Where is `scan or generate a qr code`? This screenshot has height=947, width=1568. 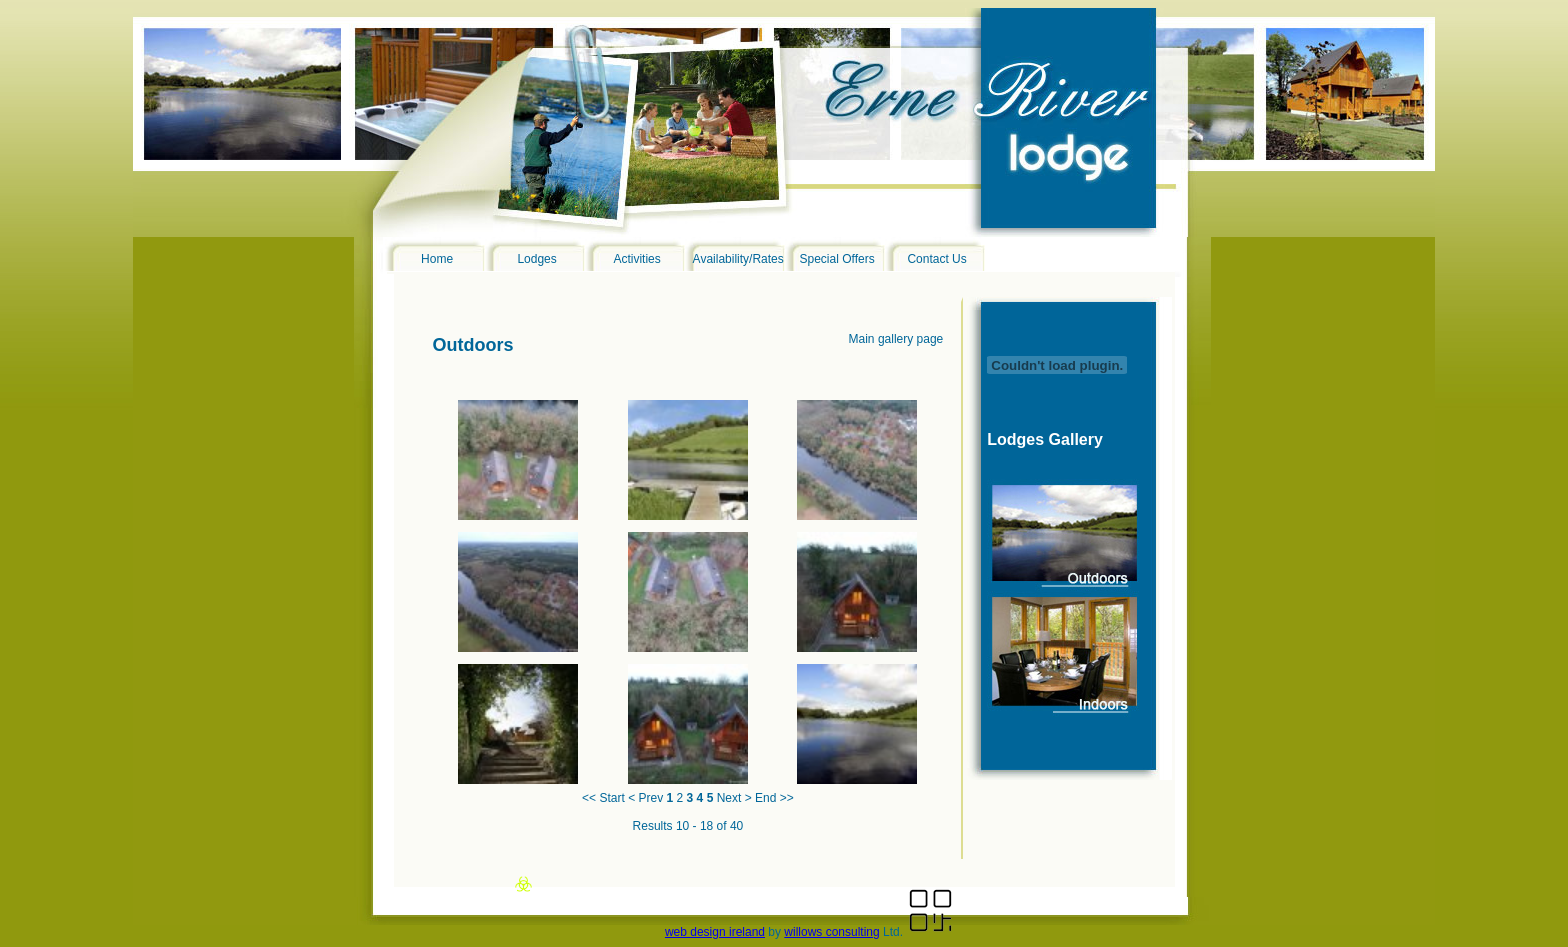 scan or generate a qr code is located at coordinates (930, 910).